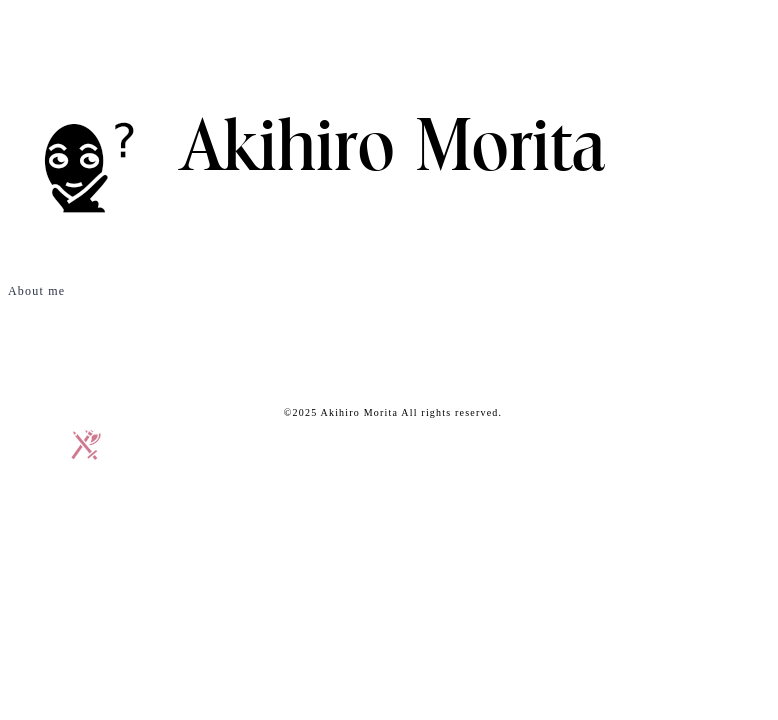 The image size is (778, 720). What do you see at coordinates (86, 445) in the screenshot?
I see `access combat or battle features` at bounding box center [86, 445].